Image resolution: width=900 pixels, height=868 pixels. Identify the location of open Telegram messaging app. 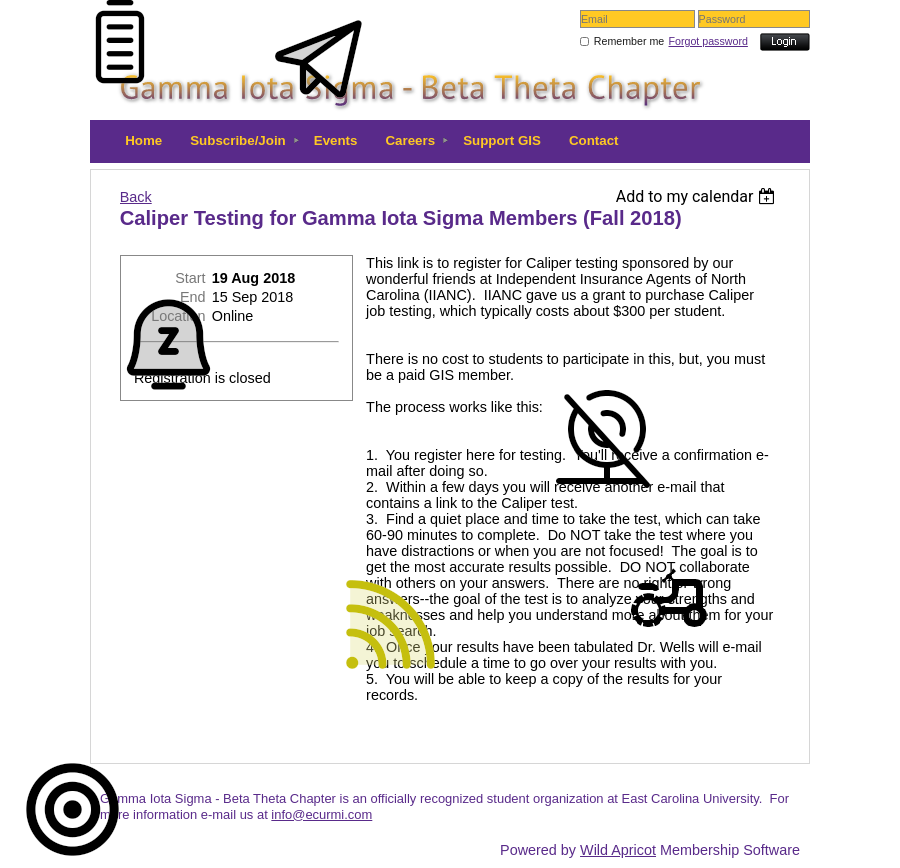
(321, 60).